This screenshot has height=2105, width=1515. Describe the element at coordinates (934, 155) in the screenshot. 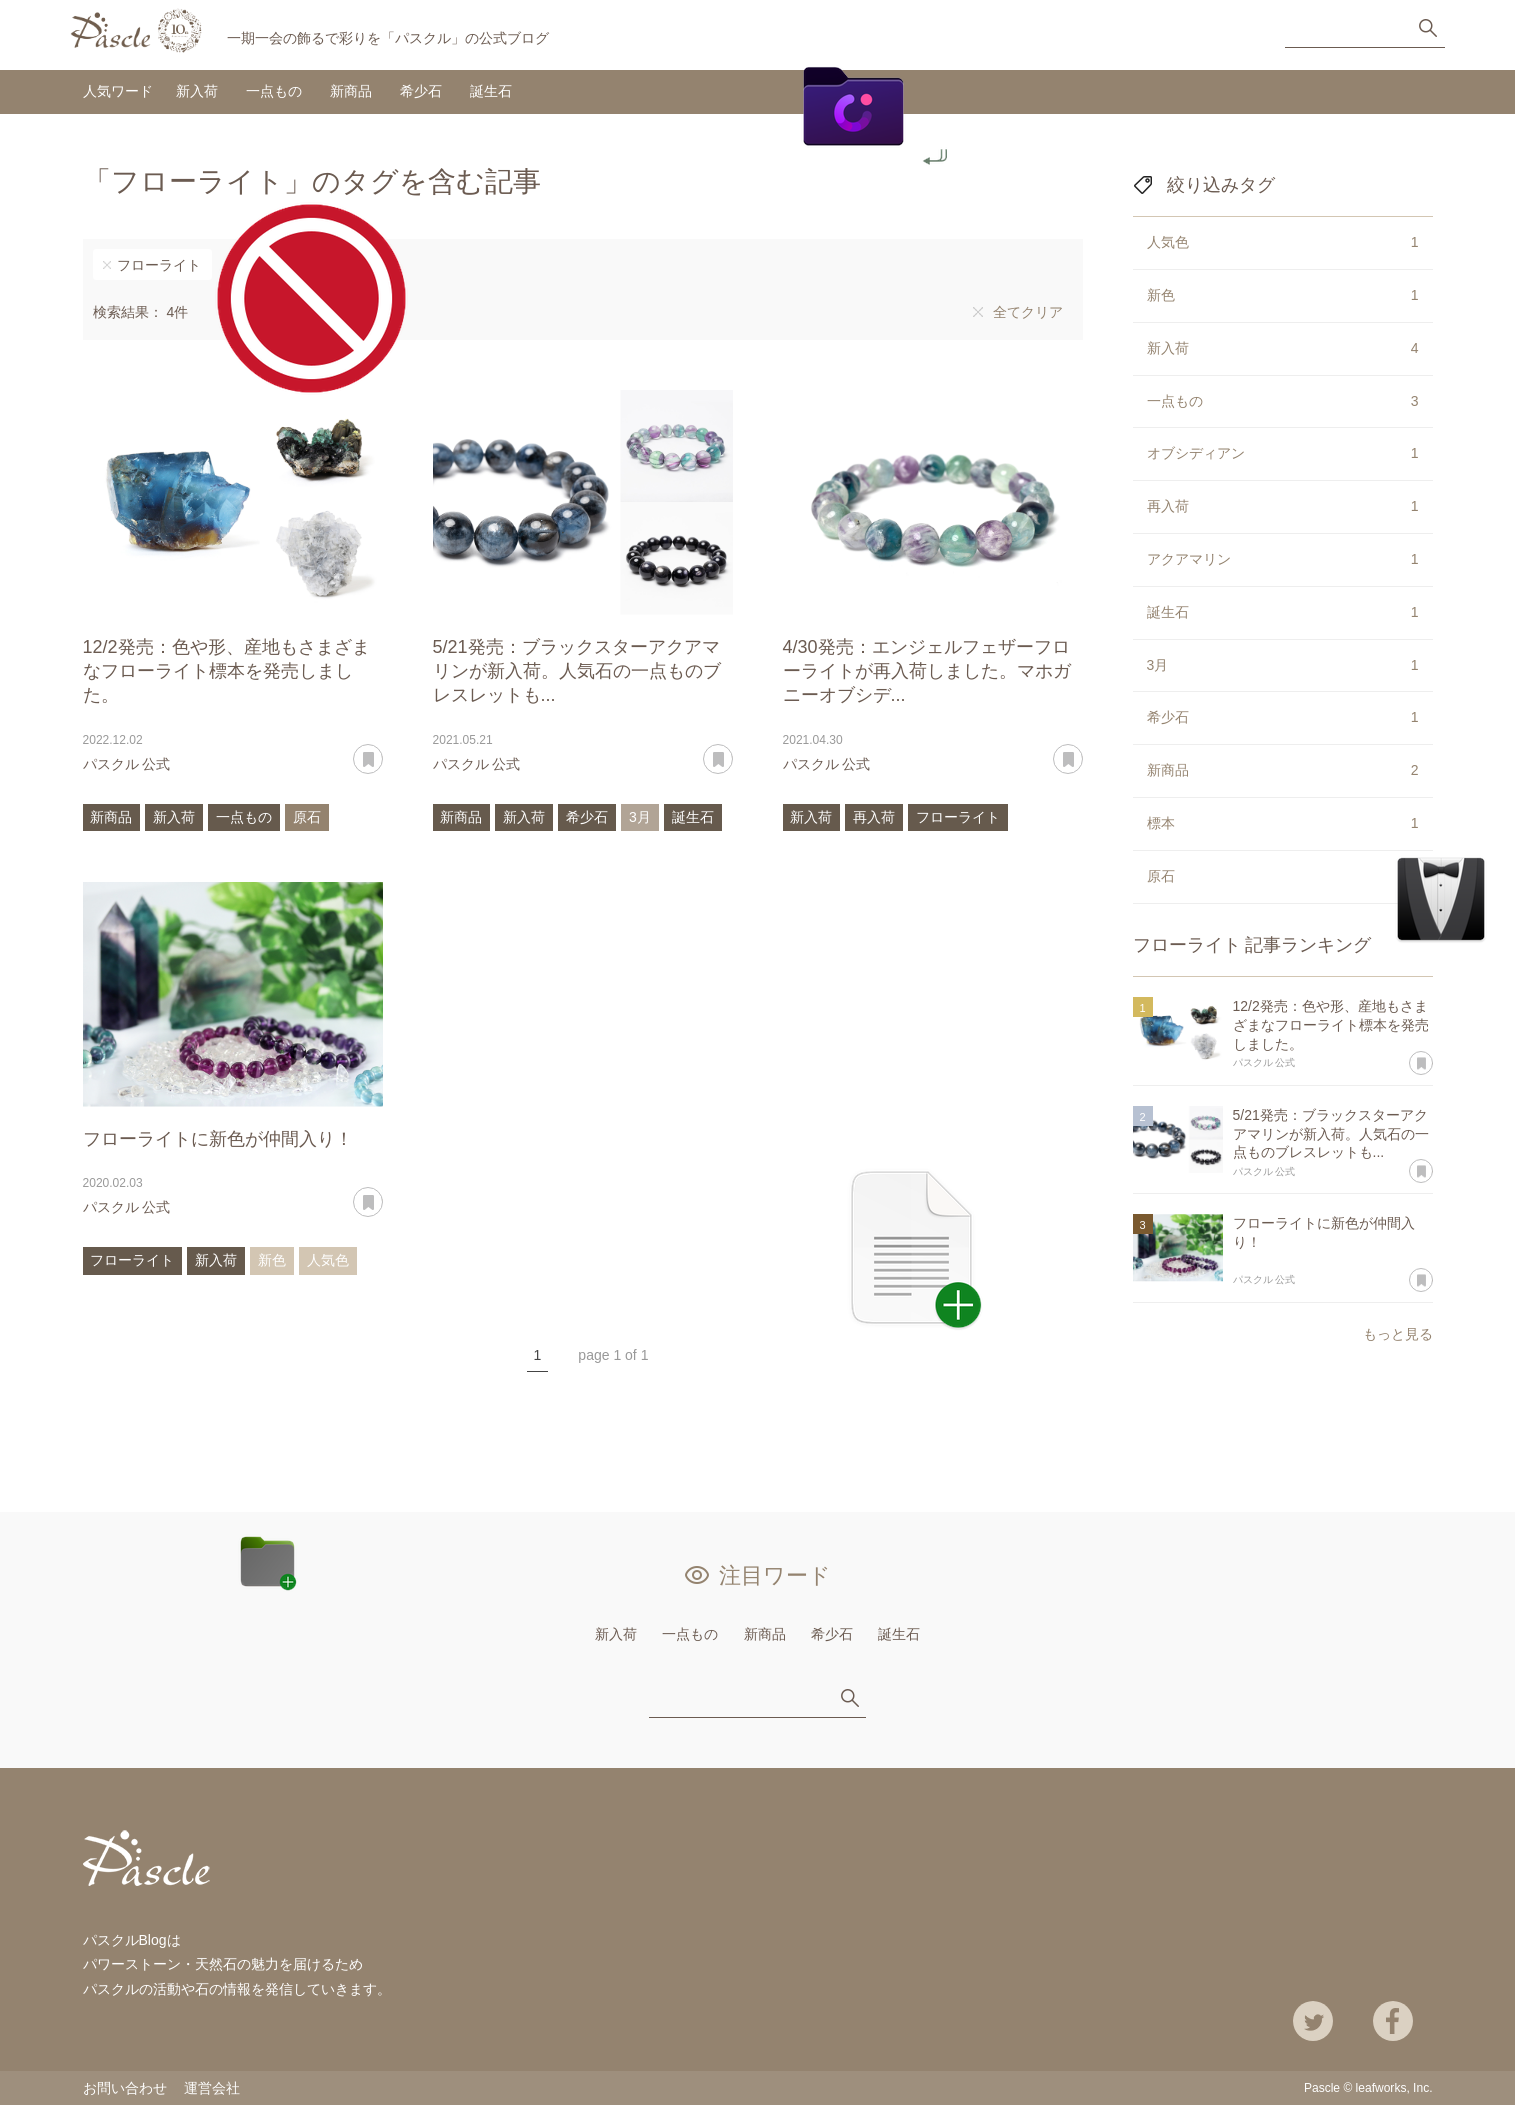

I see `reply to all recipients in an email thread` at that location.